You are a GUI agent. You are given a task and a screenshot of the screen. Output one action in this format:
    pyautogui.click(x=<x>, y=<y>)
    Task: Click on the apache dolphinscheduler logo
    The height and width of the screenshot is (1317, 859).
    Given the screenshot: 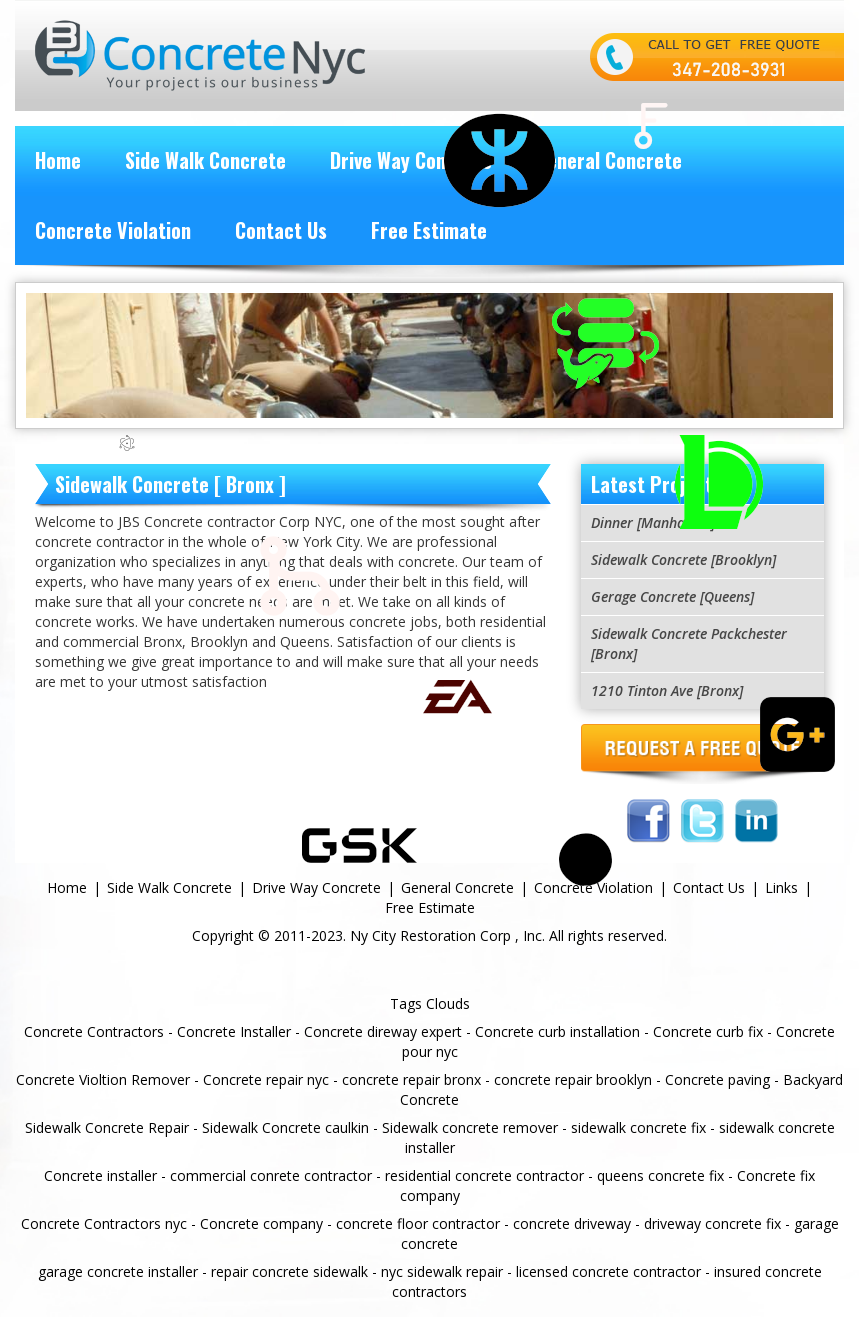 What is the action you would take?
    pyautogui.click(x=605, y=343)
    